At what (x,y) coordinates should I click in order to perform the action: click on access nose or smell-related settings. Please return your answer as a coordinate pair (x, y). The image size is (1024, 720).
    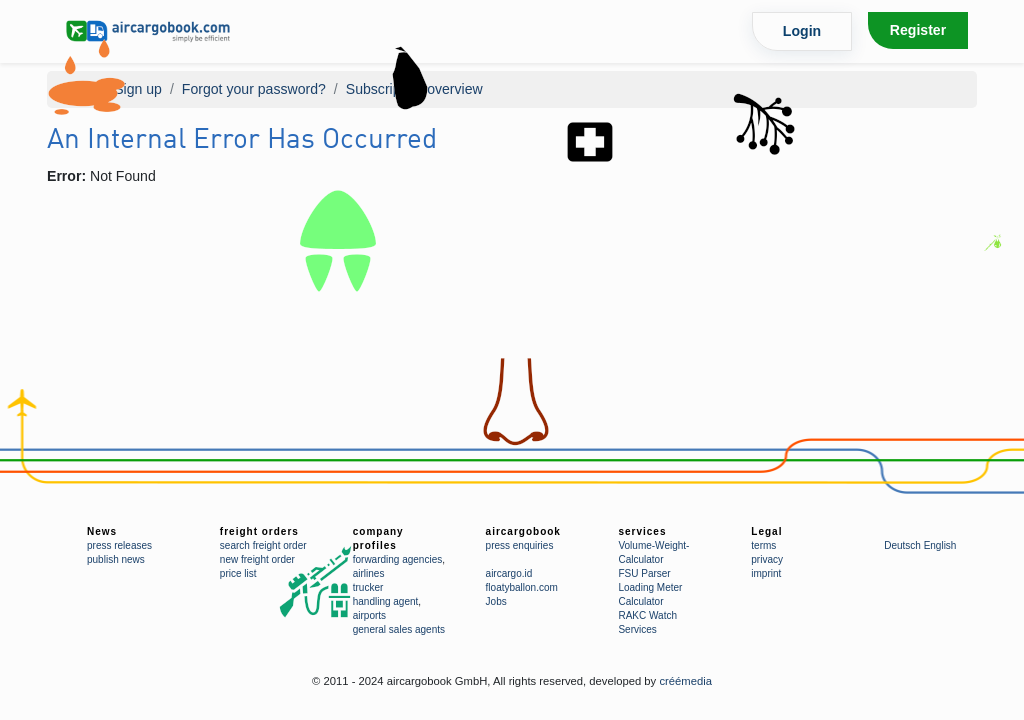
    Looking at the image, I should click on (516, 400).